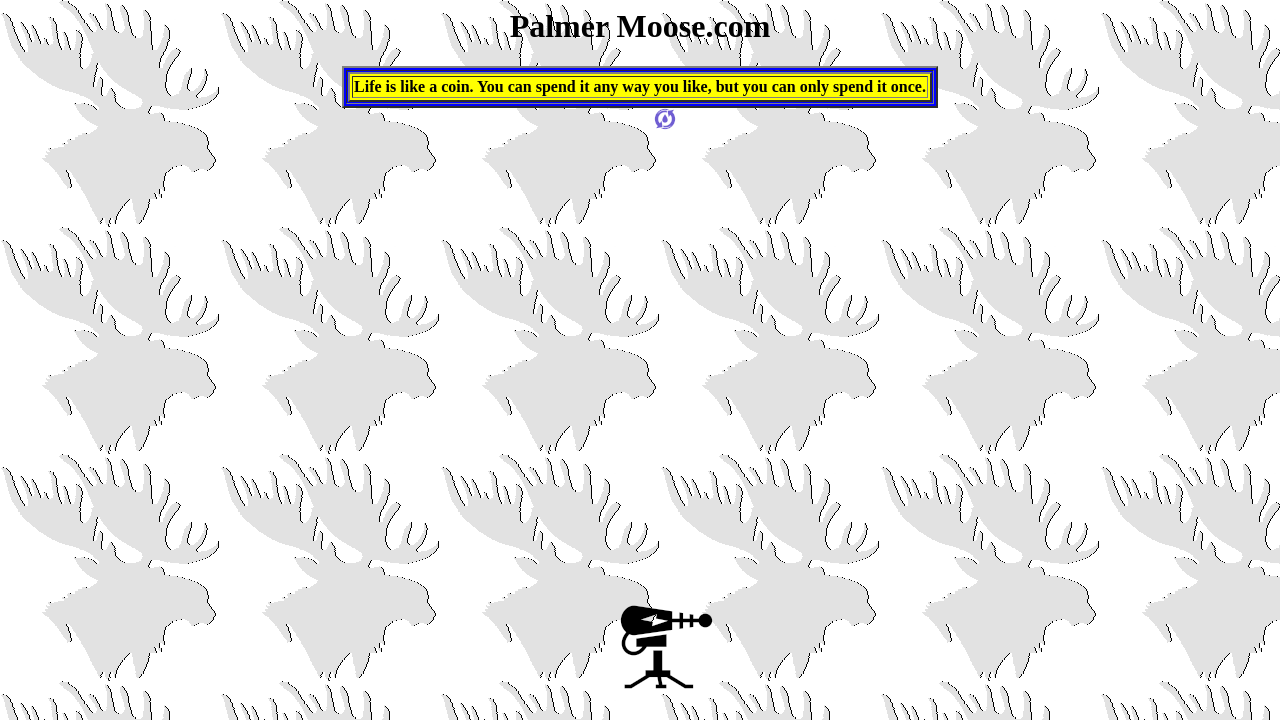 Image resolution: width=1280 pixels, height=720 pixels. What do you see at coordinates (666, 642) in the screenshot?
I see `deploy tesla turret defense unit` at bounding box center [666, 642].